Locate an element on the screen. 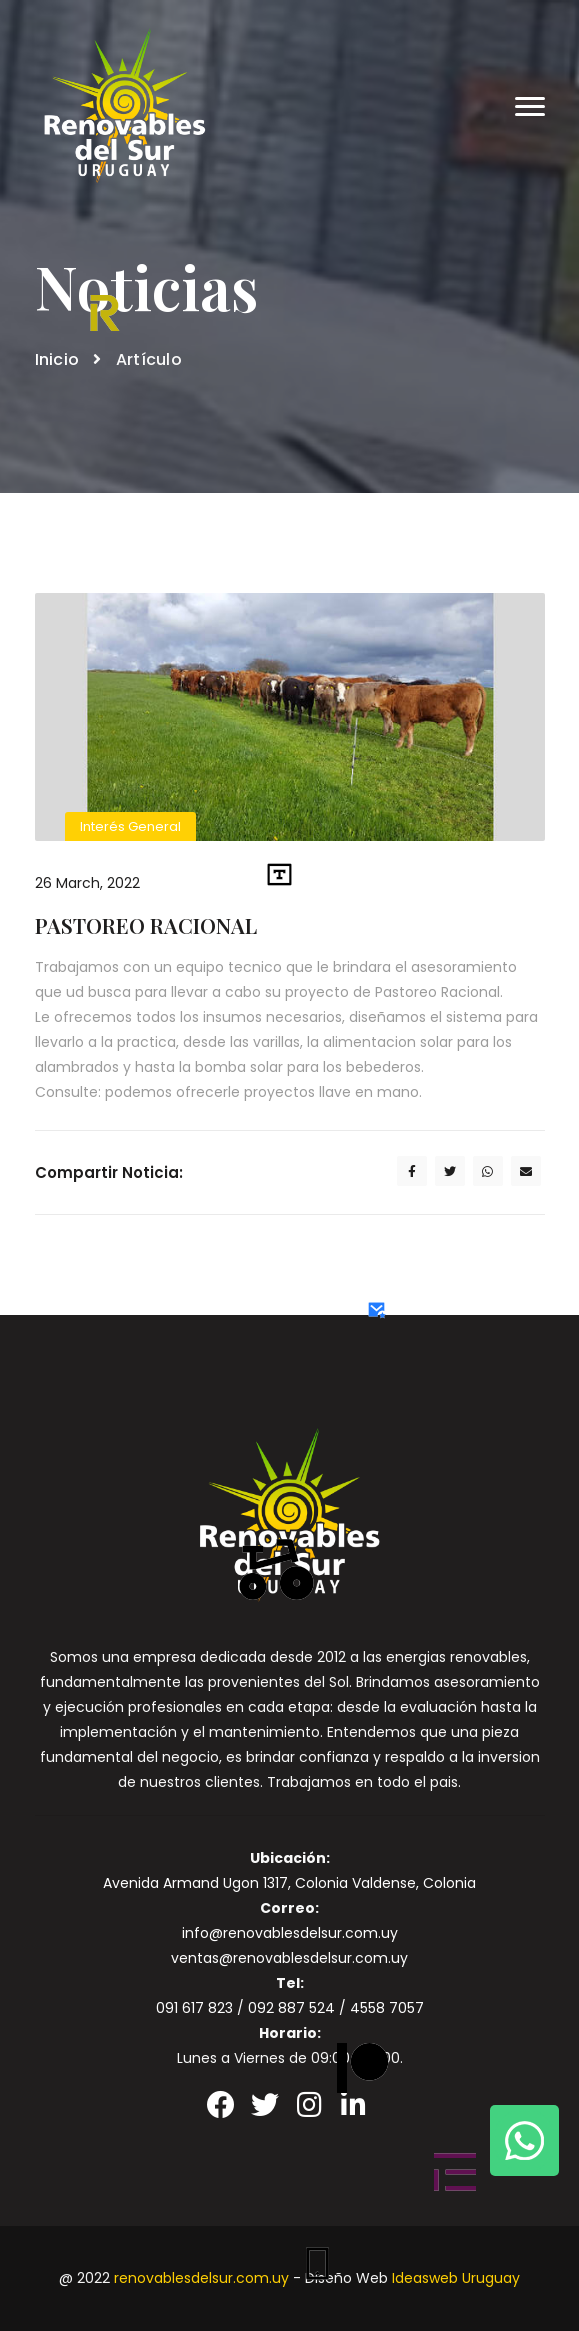 The width and height of the screenshot is (579, 2331). view nearby bike rental stations is located at coordinates (276, 1569).